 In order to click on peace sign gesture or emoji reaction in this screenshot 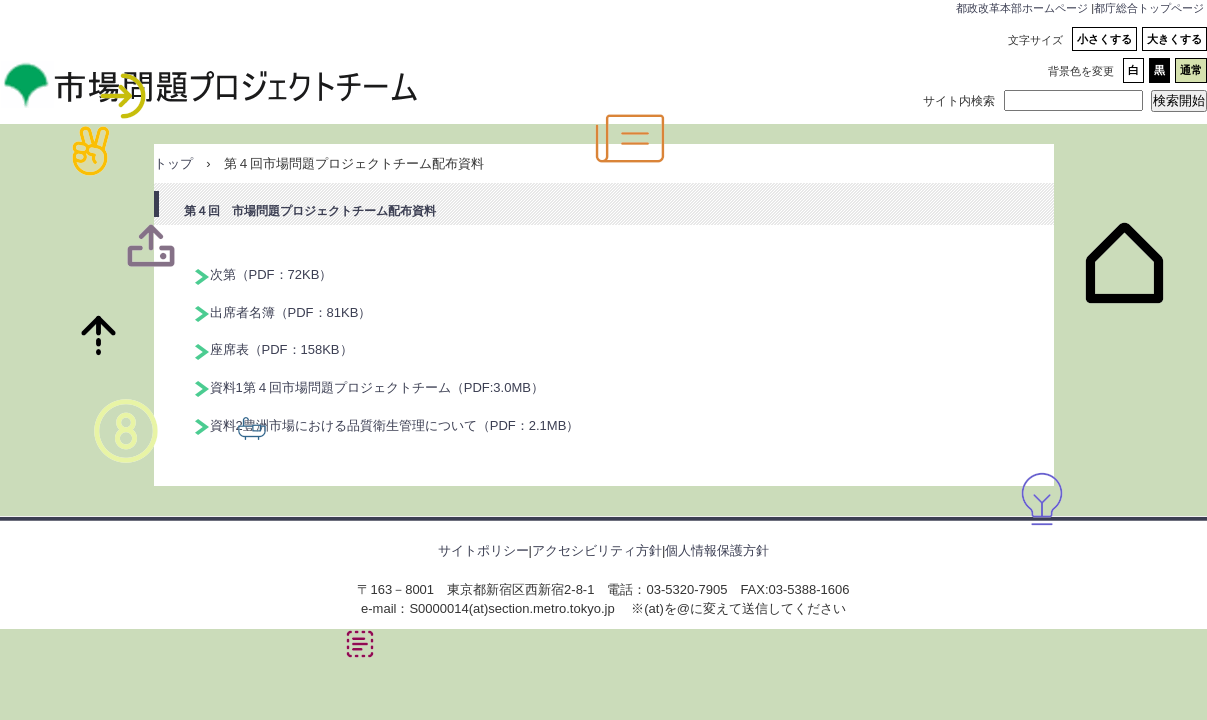, I will do `click(90, 151)`.